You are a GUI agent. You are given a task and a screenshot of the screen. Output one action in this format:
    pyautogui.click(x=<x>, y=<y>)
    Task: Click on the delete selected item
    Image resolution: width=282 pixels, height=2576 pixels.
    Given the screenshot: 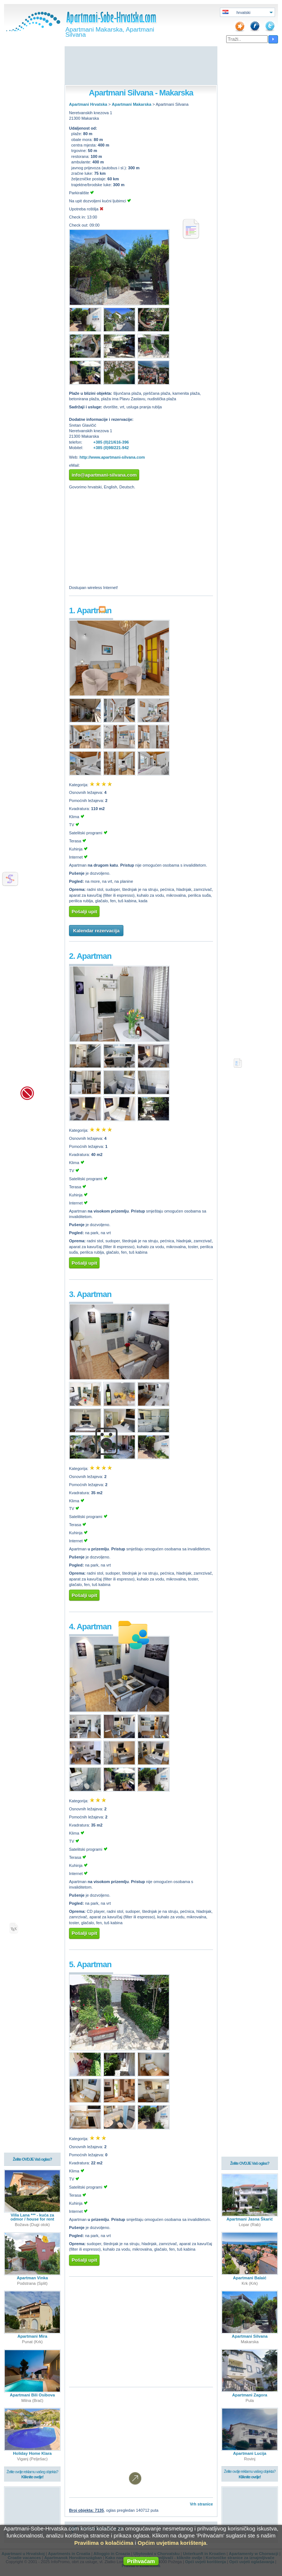 What is the action you would take?
    pyautogui.click(x=27, y=1093)
    